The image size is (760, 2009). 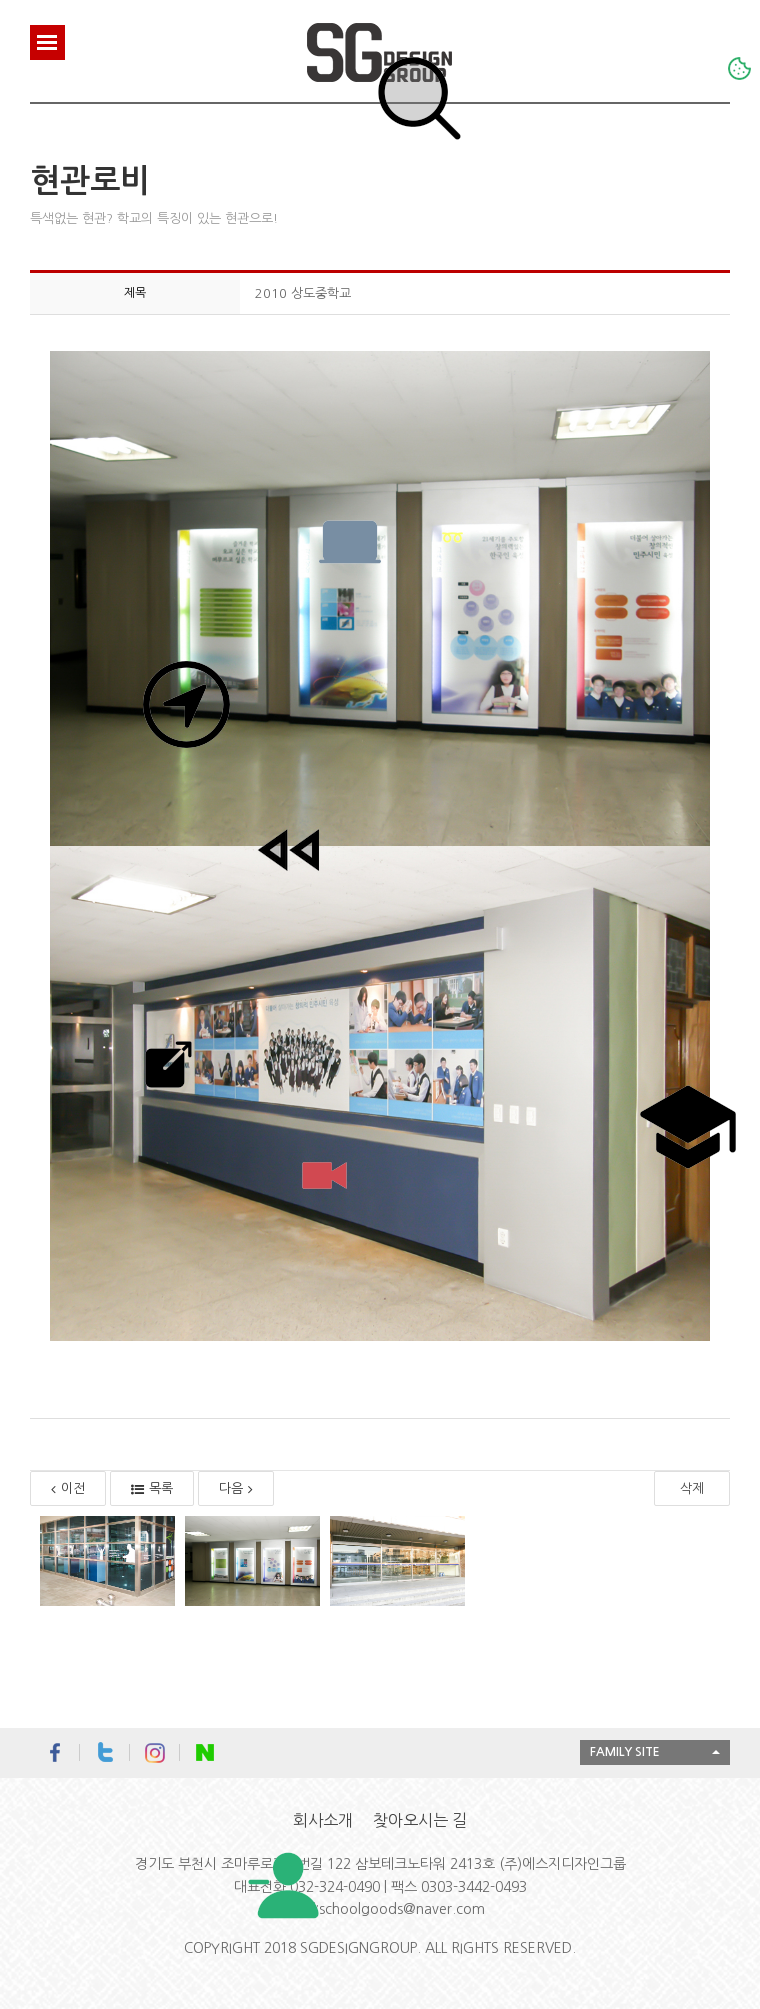 What do you see at coordinates (186, 704) in the screenshot?
I see `tap to navigate to this location` at bounding box center [186, 704].